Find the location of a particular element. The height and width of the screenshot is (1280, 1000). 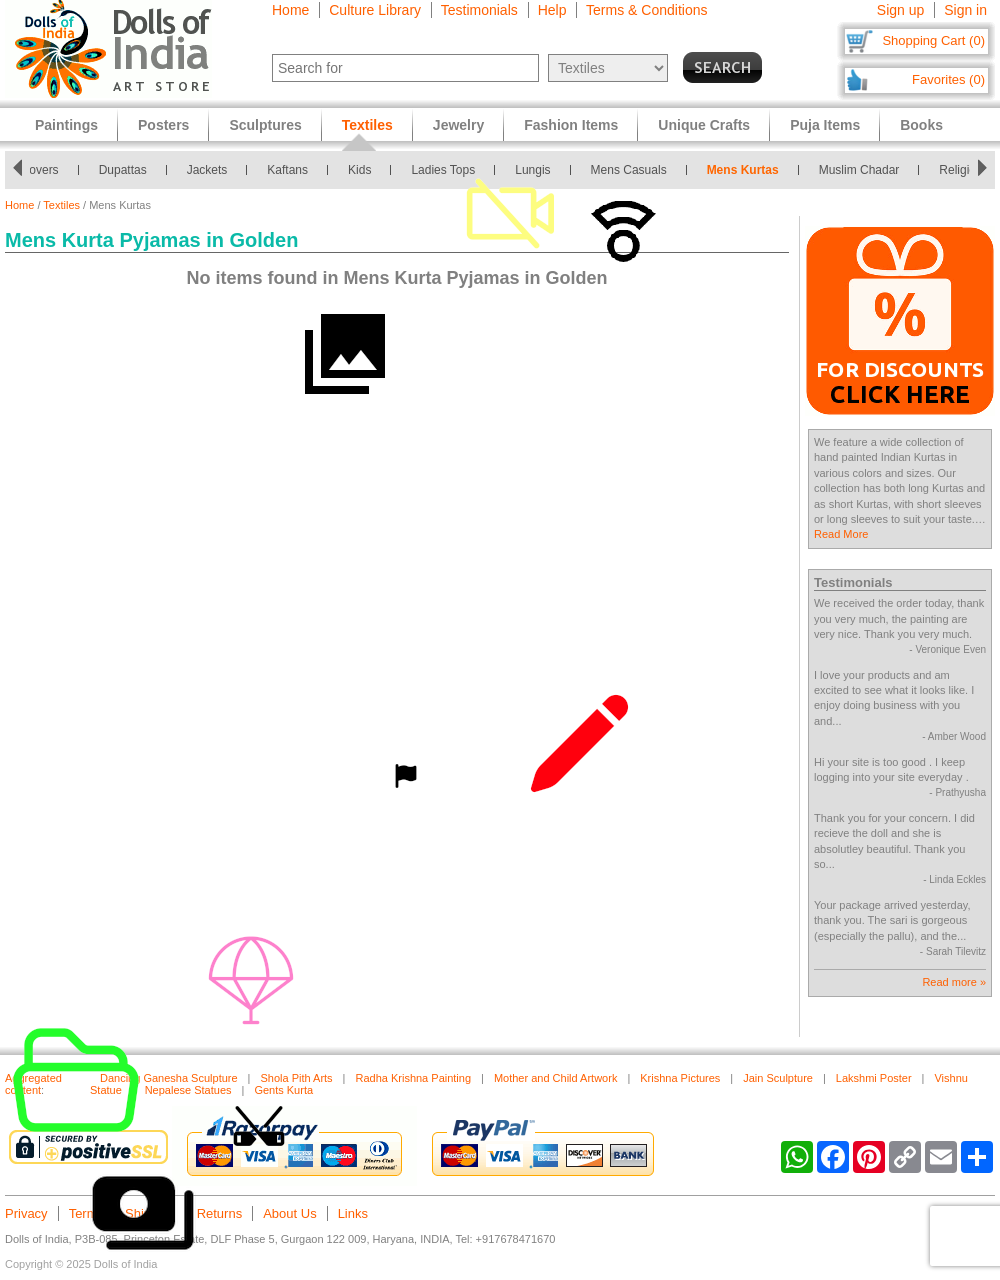

access payment methods is located at coordinates (143, 1213).